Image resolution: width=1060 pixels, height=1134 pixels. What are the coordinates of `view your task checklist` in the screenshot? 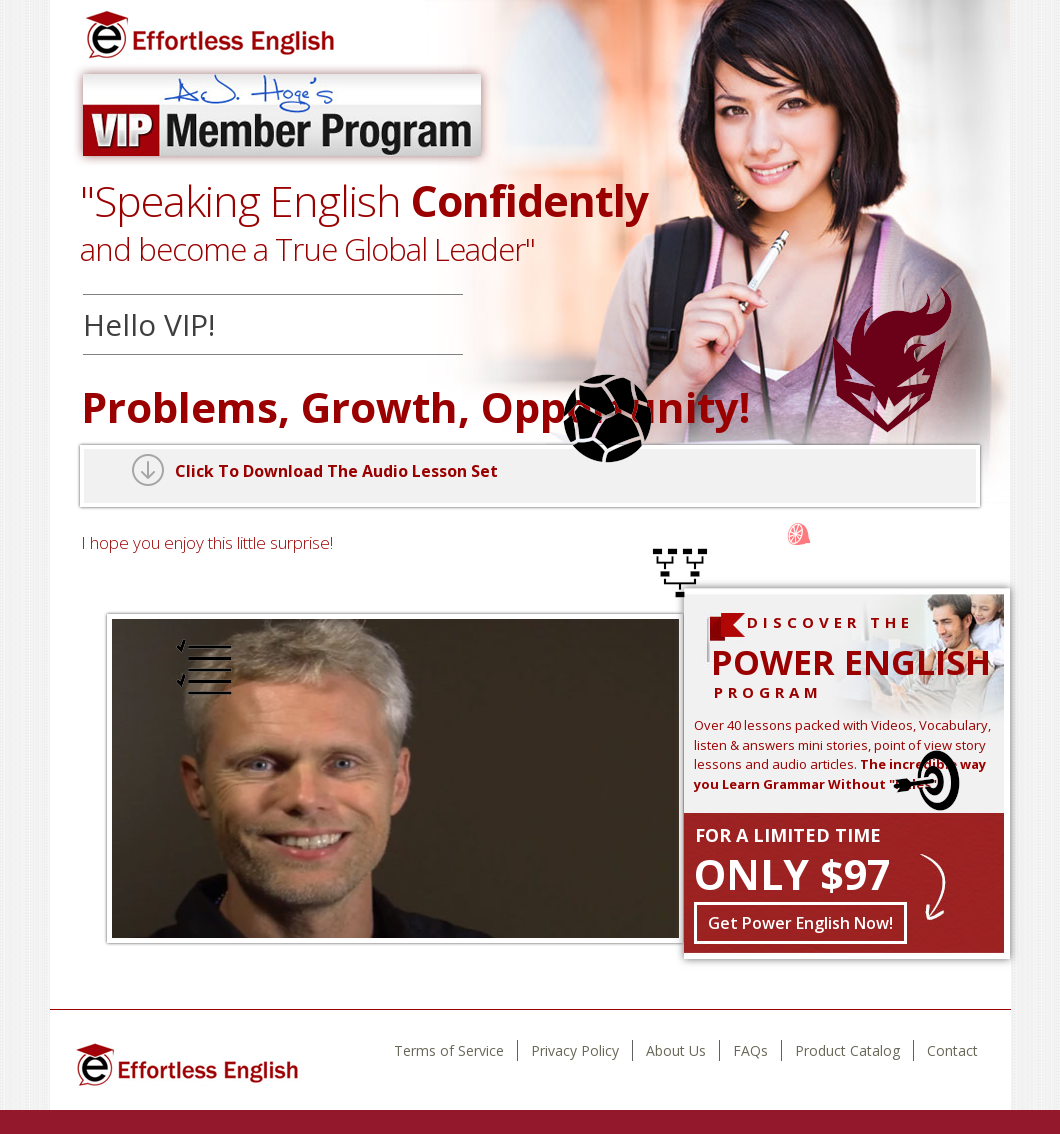 It's located at (207, 670).